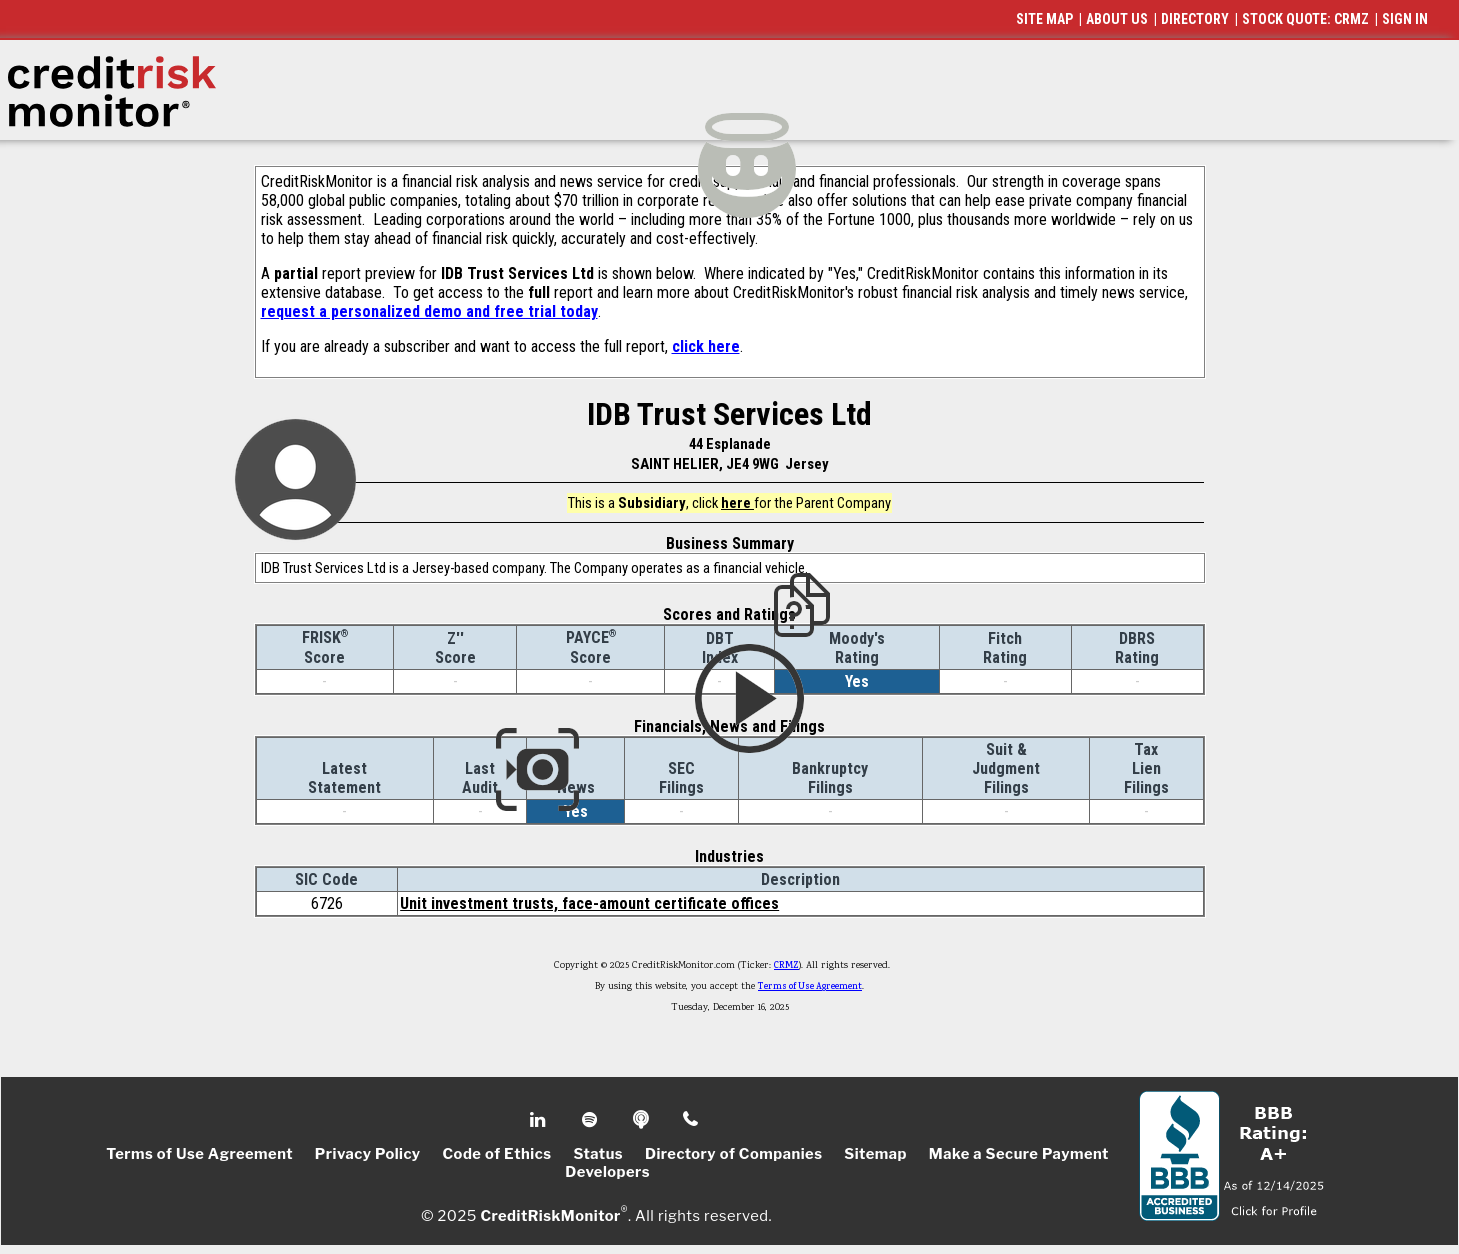 The height and width of the screenshot is (1254, 1459). I want to click on insert angel or innocent emoji in chat, so click(747, 169).